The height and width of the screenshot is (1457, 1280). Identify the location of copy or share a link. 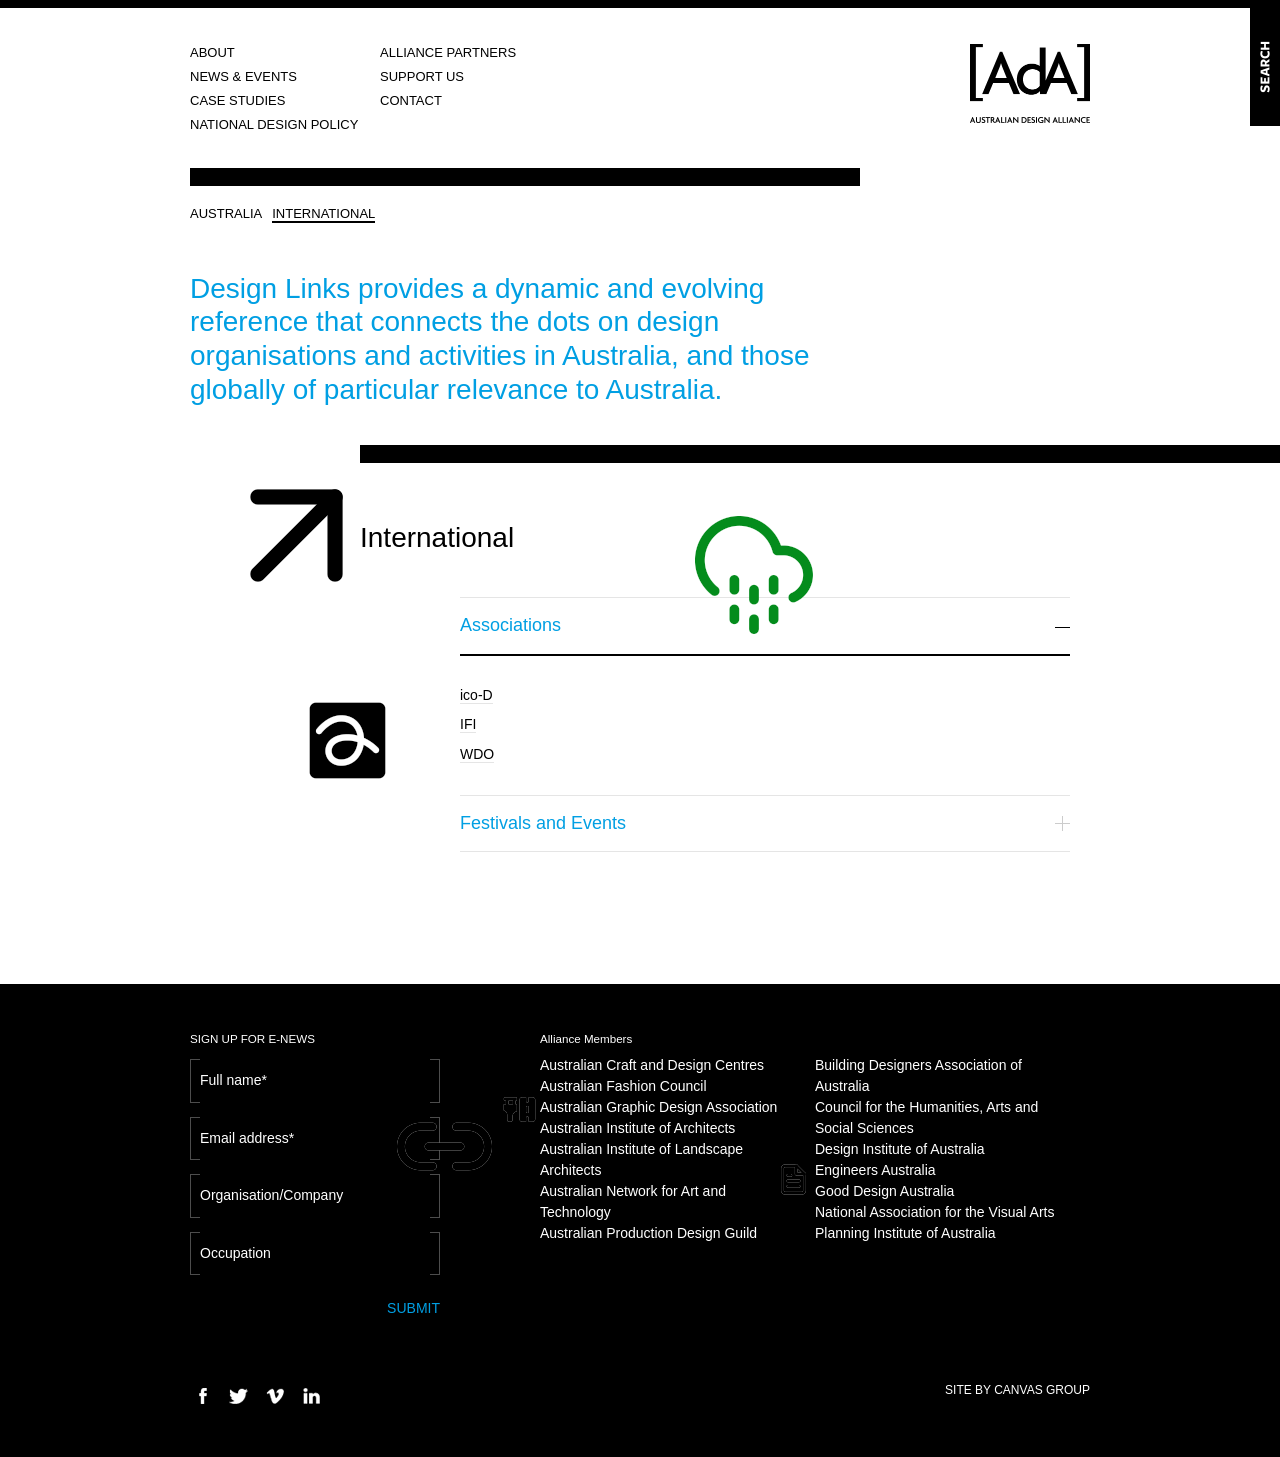
(444, 1146).